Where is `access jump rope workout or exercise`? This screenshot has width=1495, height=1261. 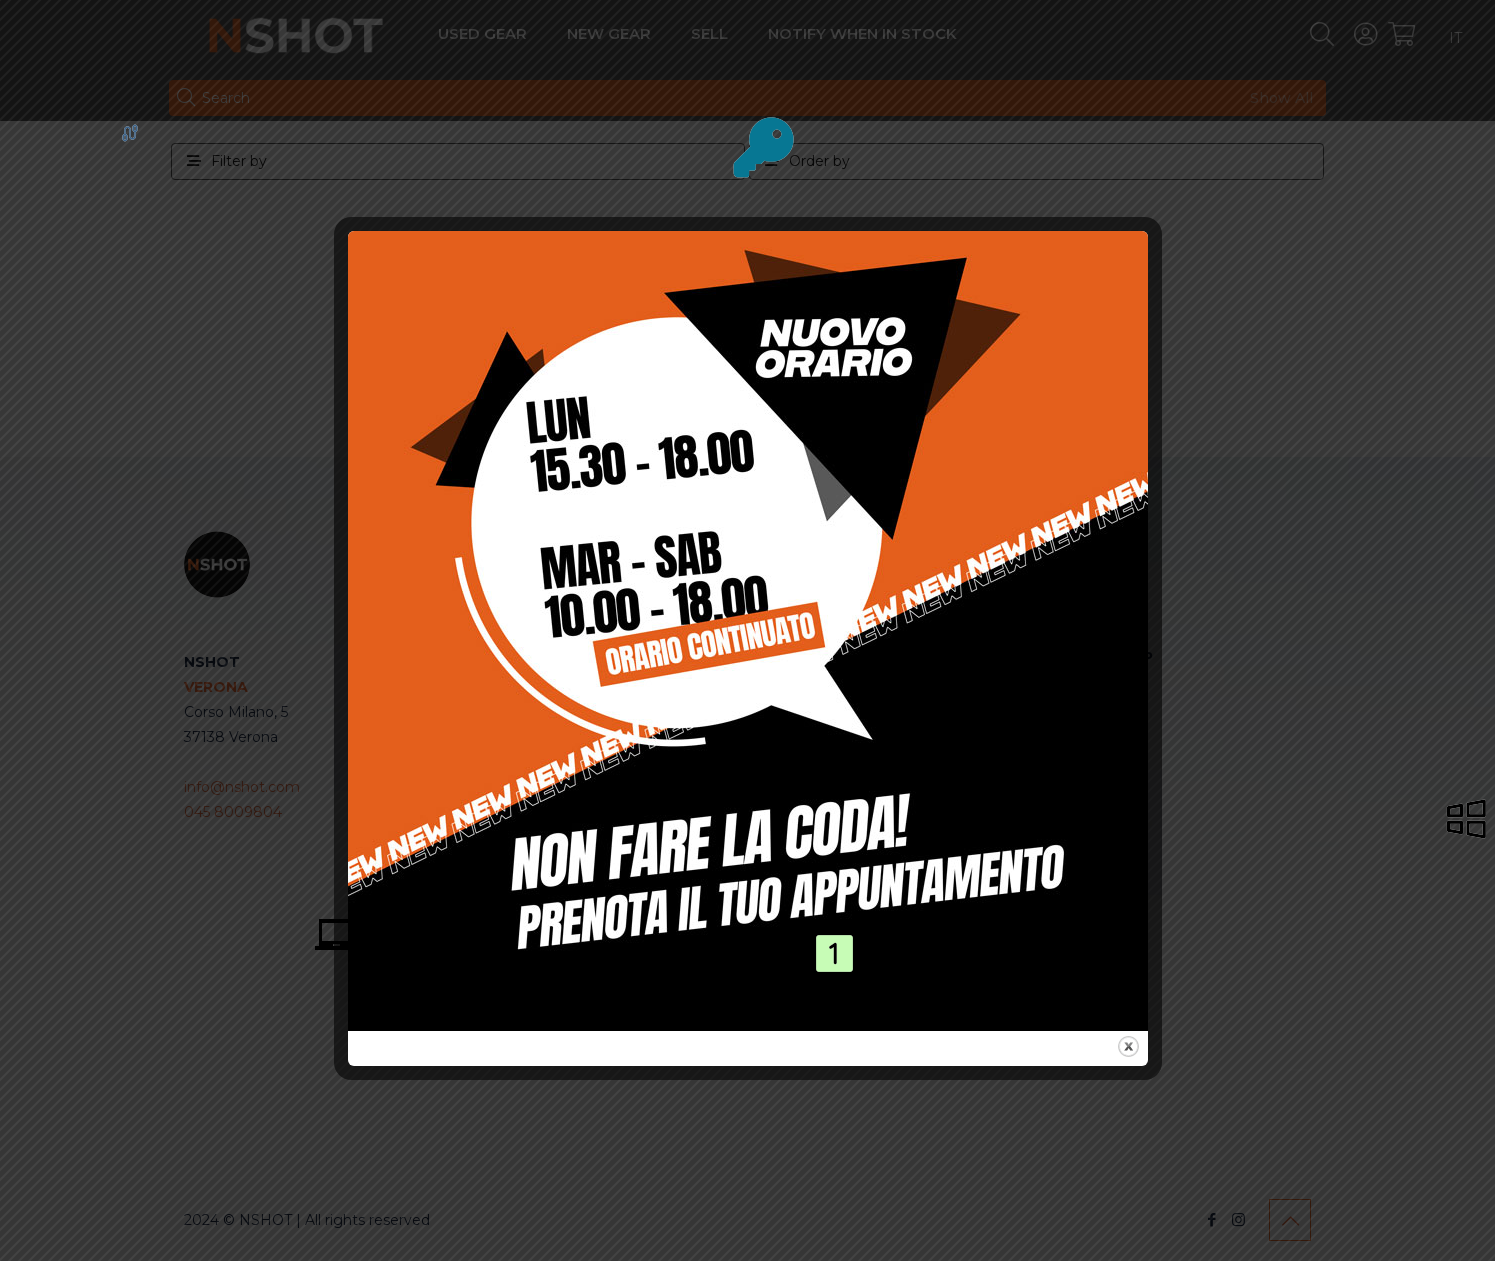 access jump rope workout or exercise is located at coordinates (130, 133).